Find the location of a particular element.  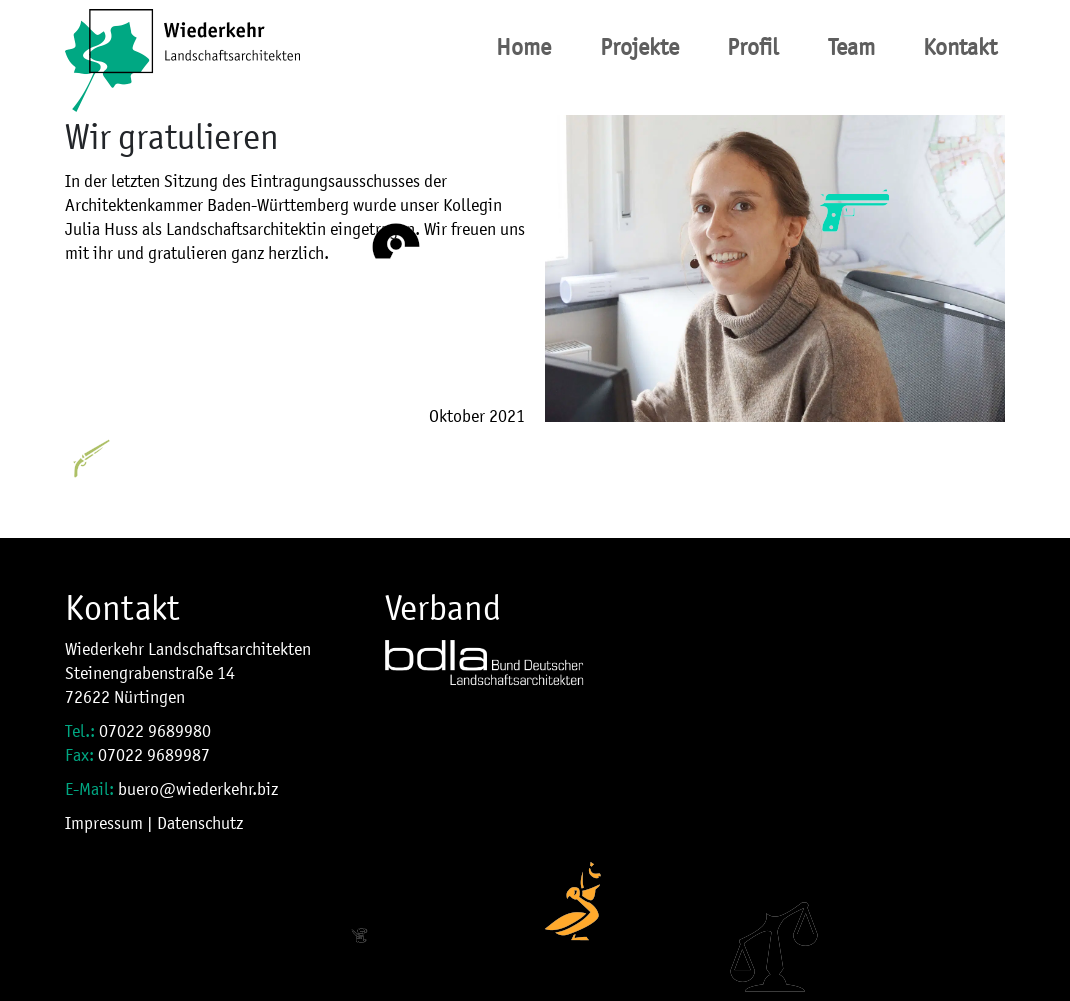

access player armor or equipment settings is located at coordinates (396, 241).